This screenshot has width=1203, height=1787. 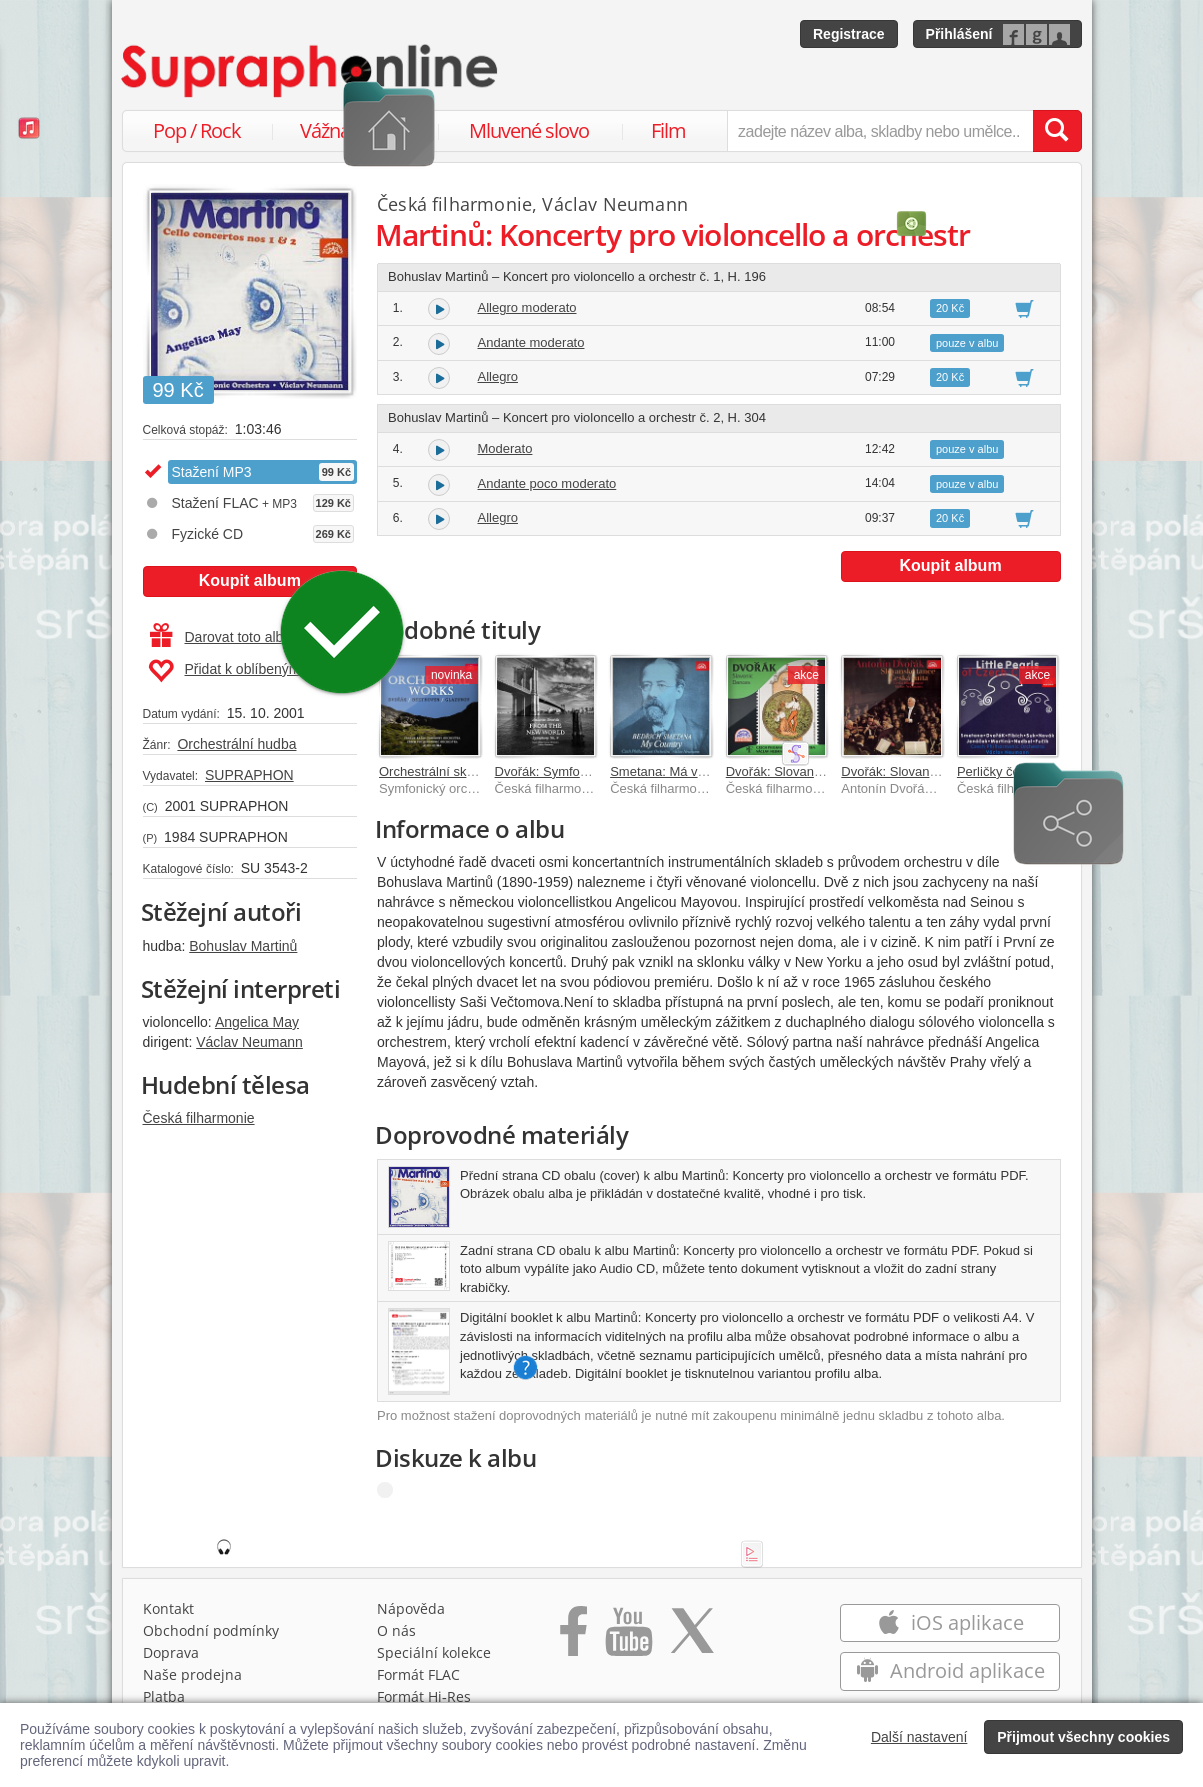 I want to click on access your home folder or personal files, so click(x=389, y=124).